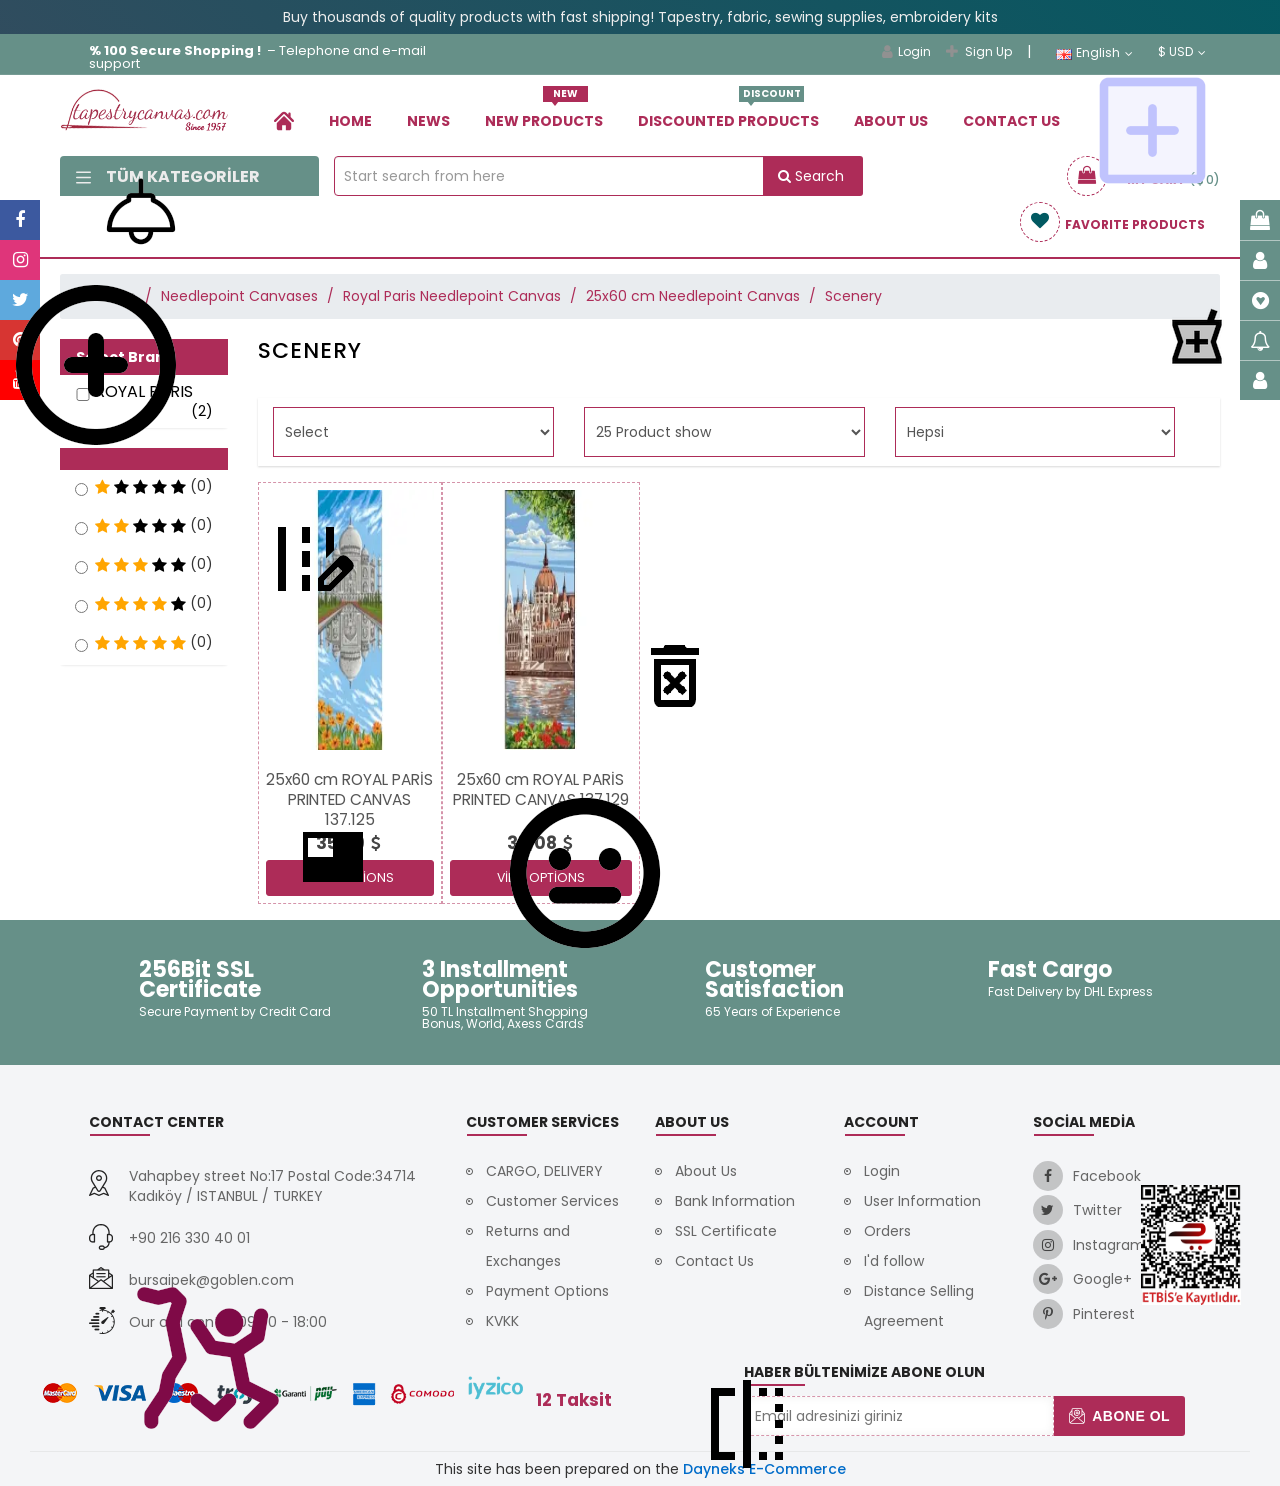  Describe the element at coordinates (208, 1358) in the screenshot. I see `cliff jumping or adventure activity` at that location.